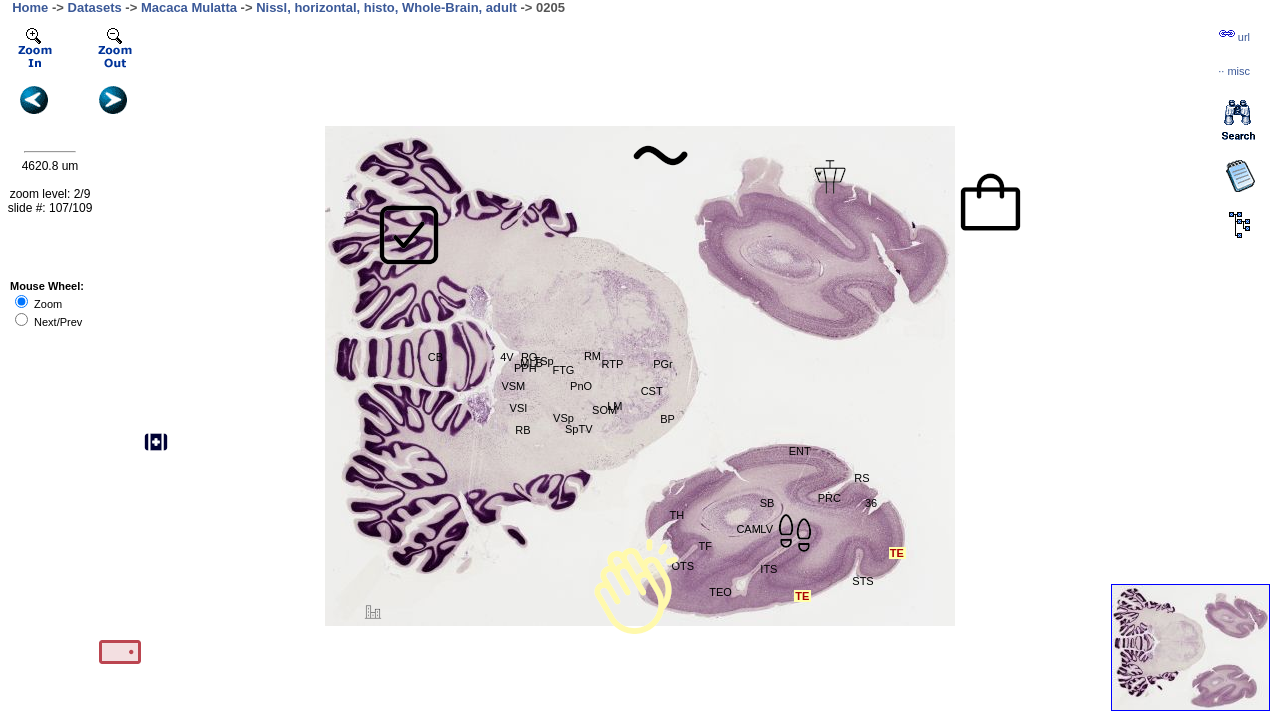  What do you see at coordinates (373, 612) in the screenshot?
I see `view city or urban locations` at bounding box center [373, 612].